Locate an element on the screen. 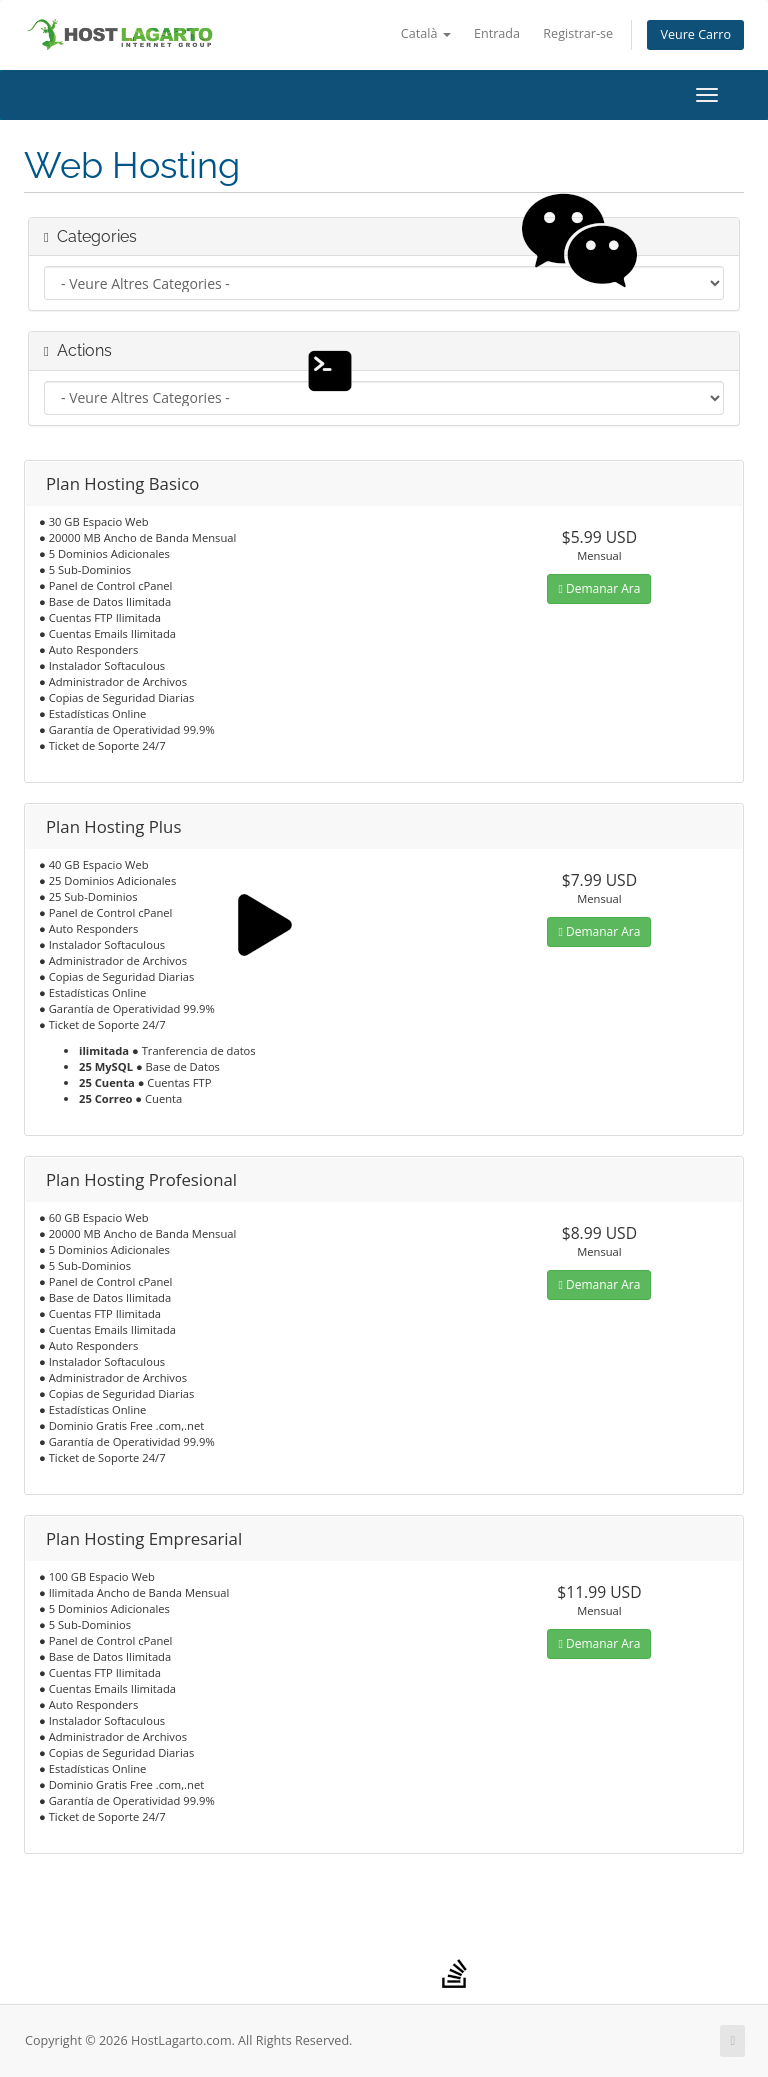 The image size is (768, 2077). open terminal or command line interface is located at coordinates (330, 371).